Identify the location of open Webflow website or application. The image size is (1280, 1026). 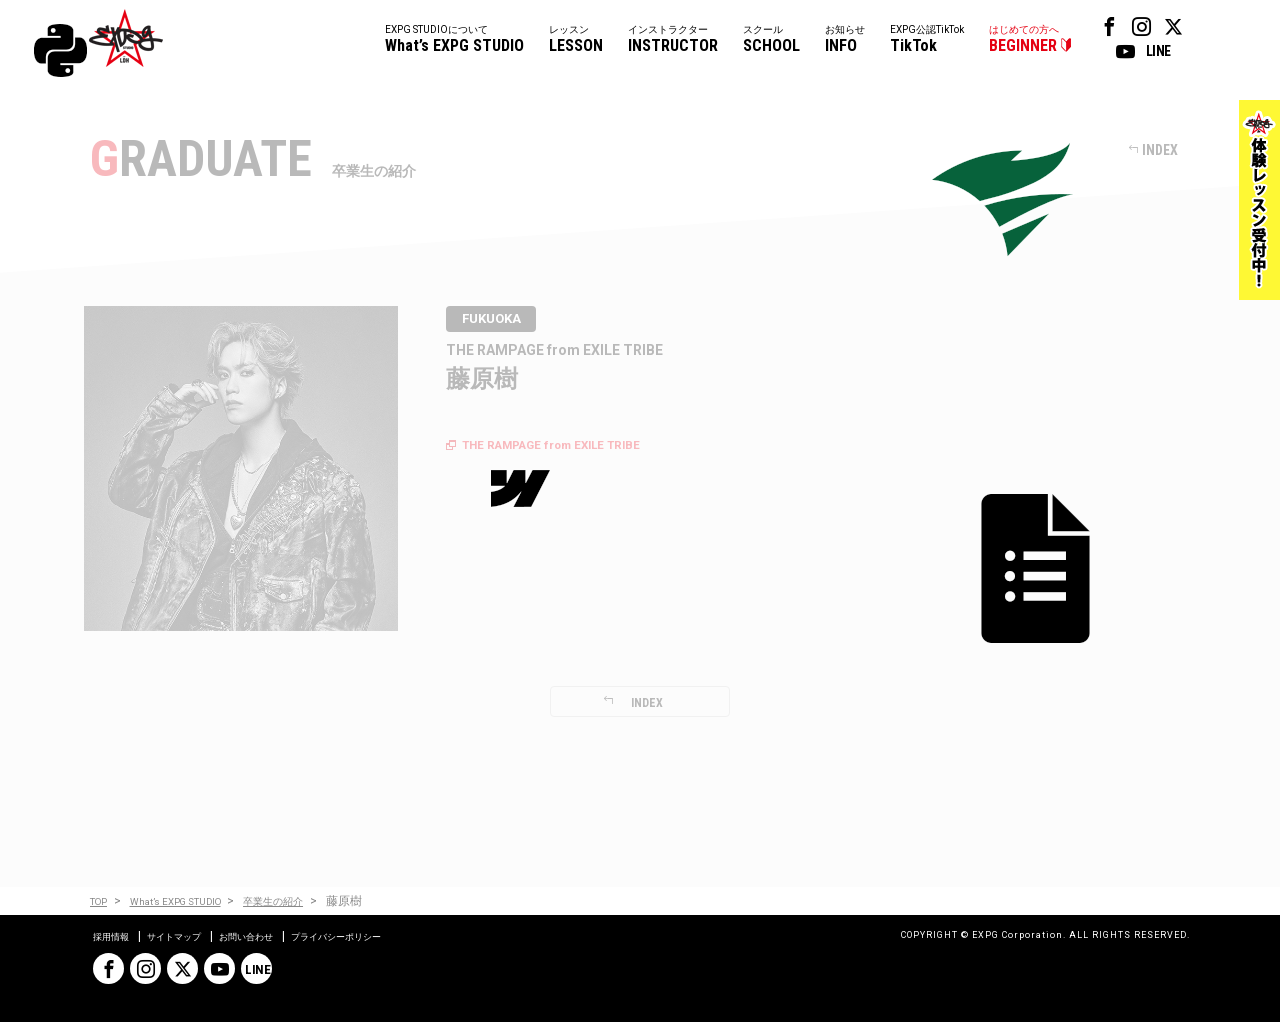
(520, 488).